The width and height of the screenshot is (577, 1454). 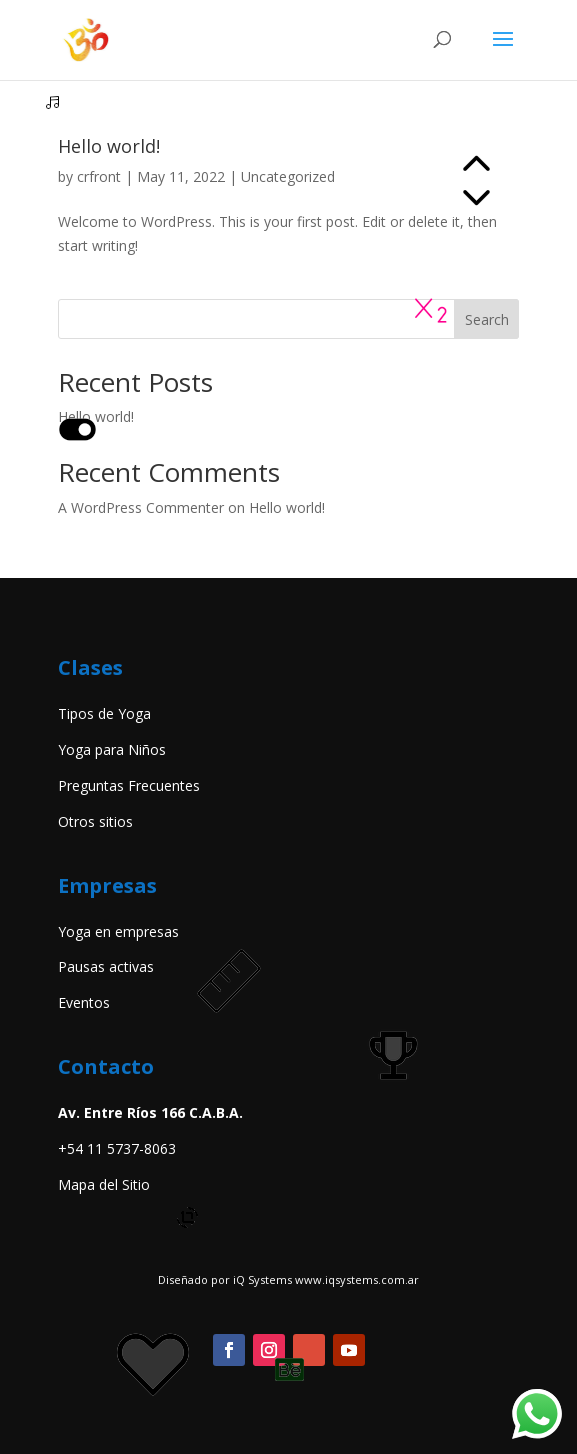 What do you see at coordinates (289, 1369) in the screenshot?
I see `view behance portfolio` at bounding box center [289, 1369].